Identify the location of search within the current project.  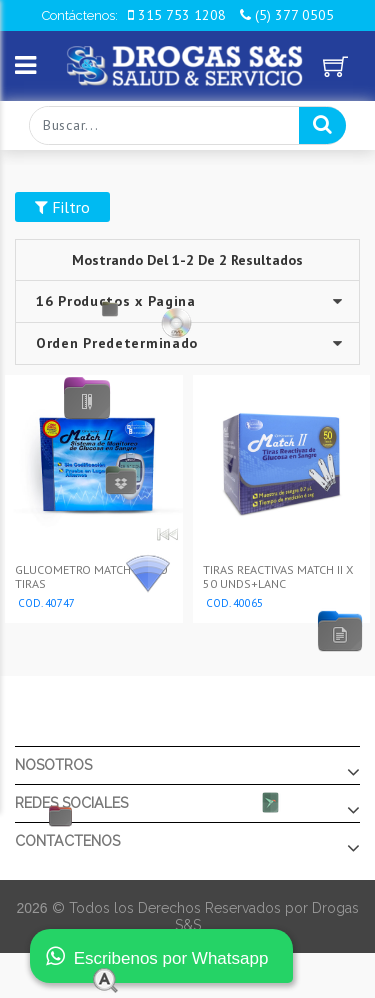
(105, 980).